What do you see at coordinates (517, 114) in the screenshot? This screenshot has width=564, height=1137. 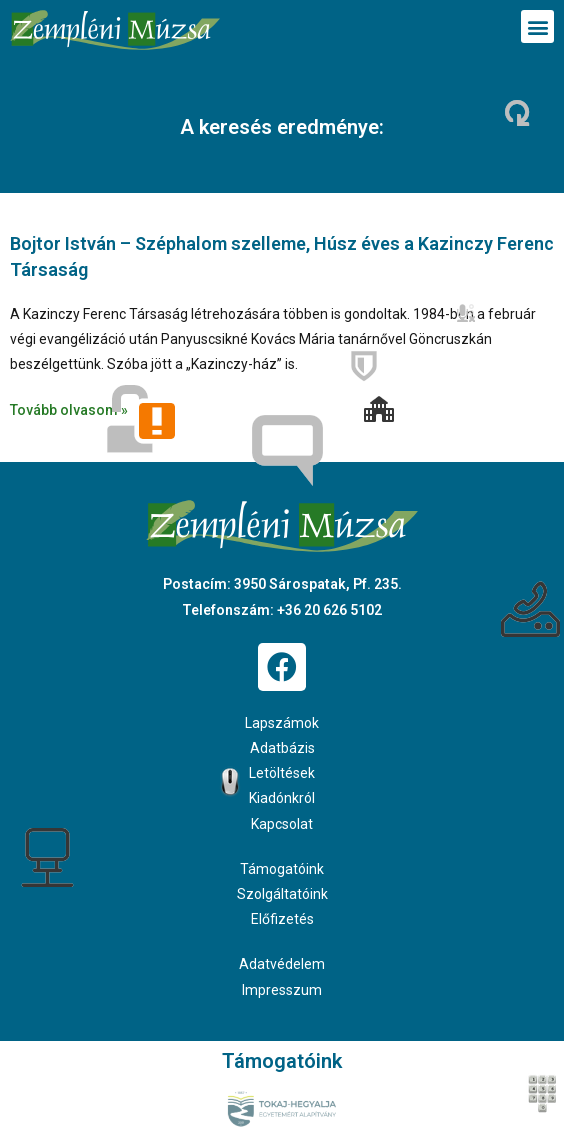 I see `screen rotation is enabled` at bounding box center [517, 114].